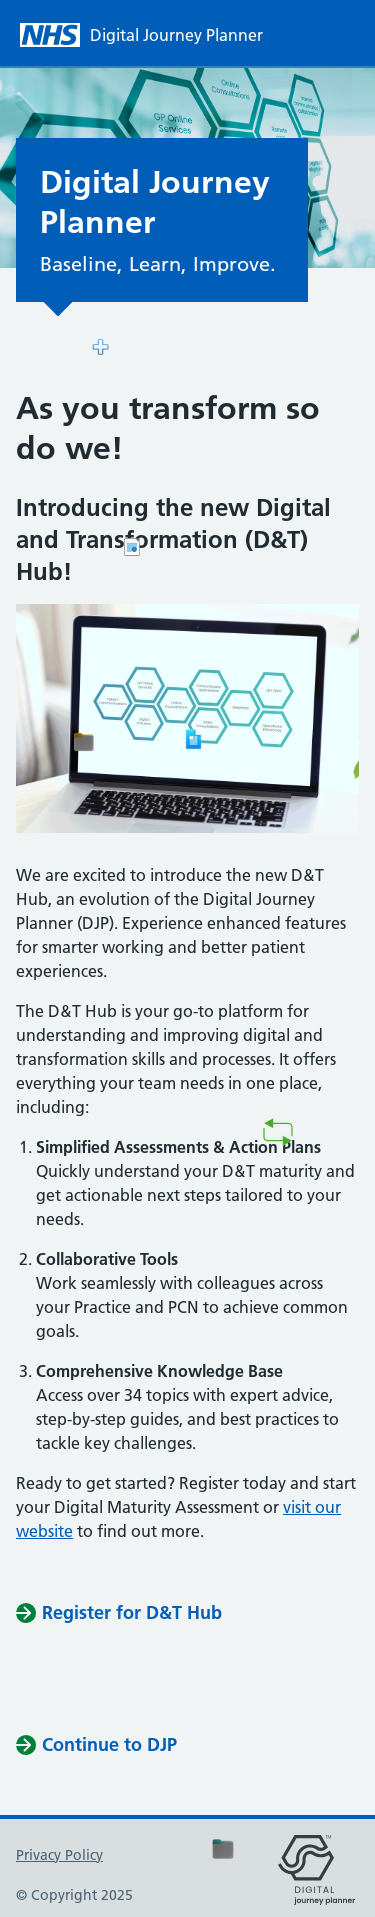  What do you see at coordinates (84, 742) in the screenshot?
I see `open folder to view contents` at bounding box center [84, 742].